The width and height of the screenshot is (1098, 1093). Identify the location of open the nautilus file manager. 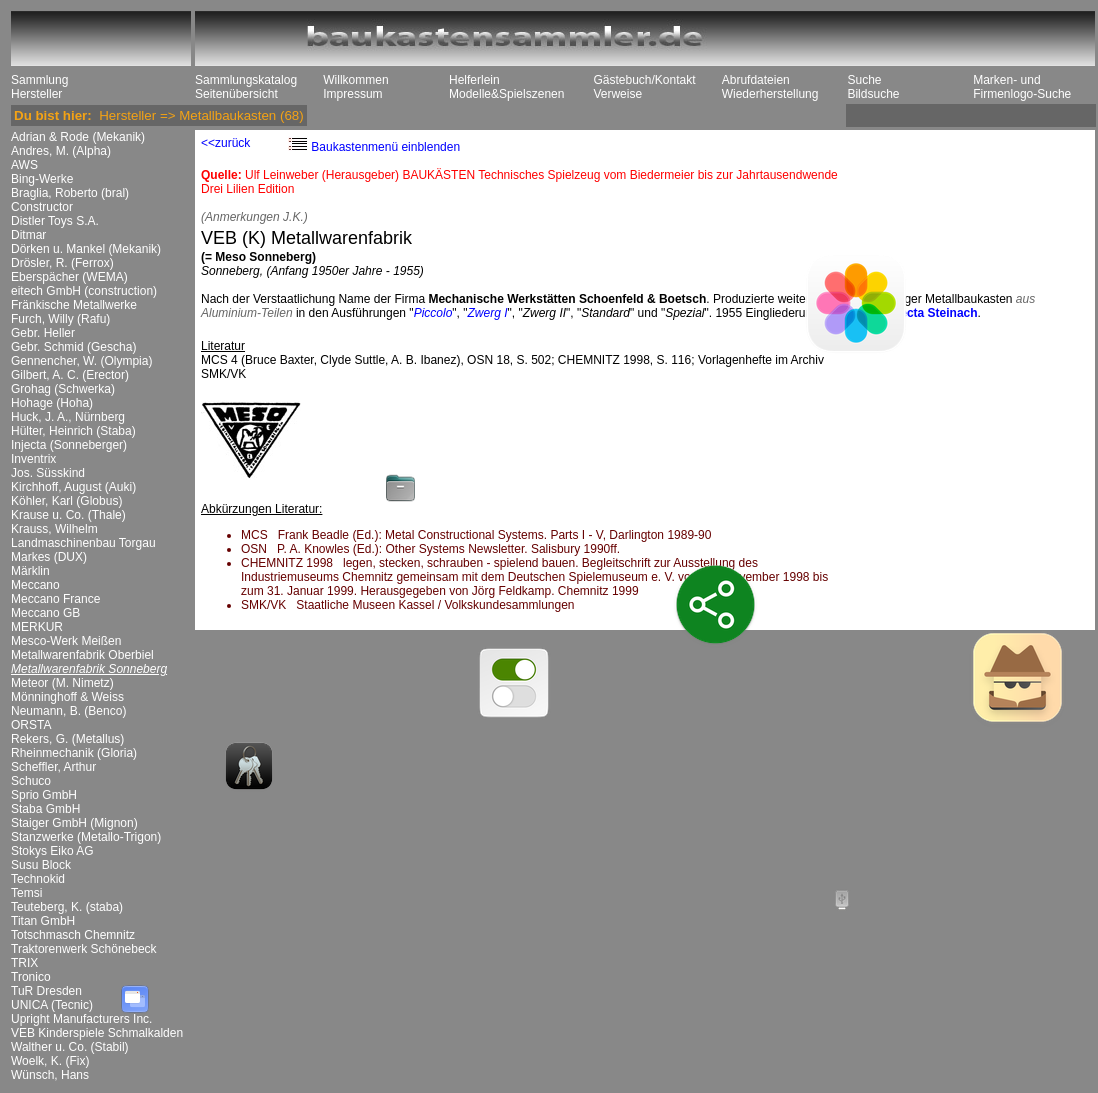
(400, 487).